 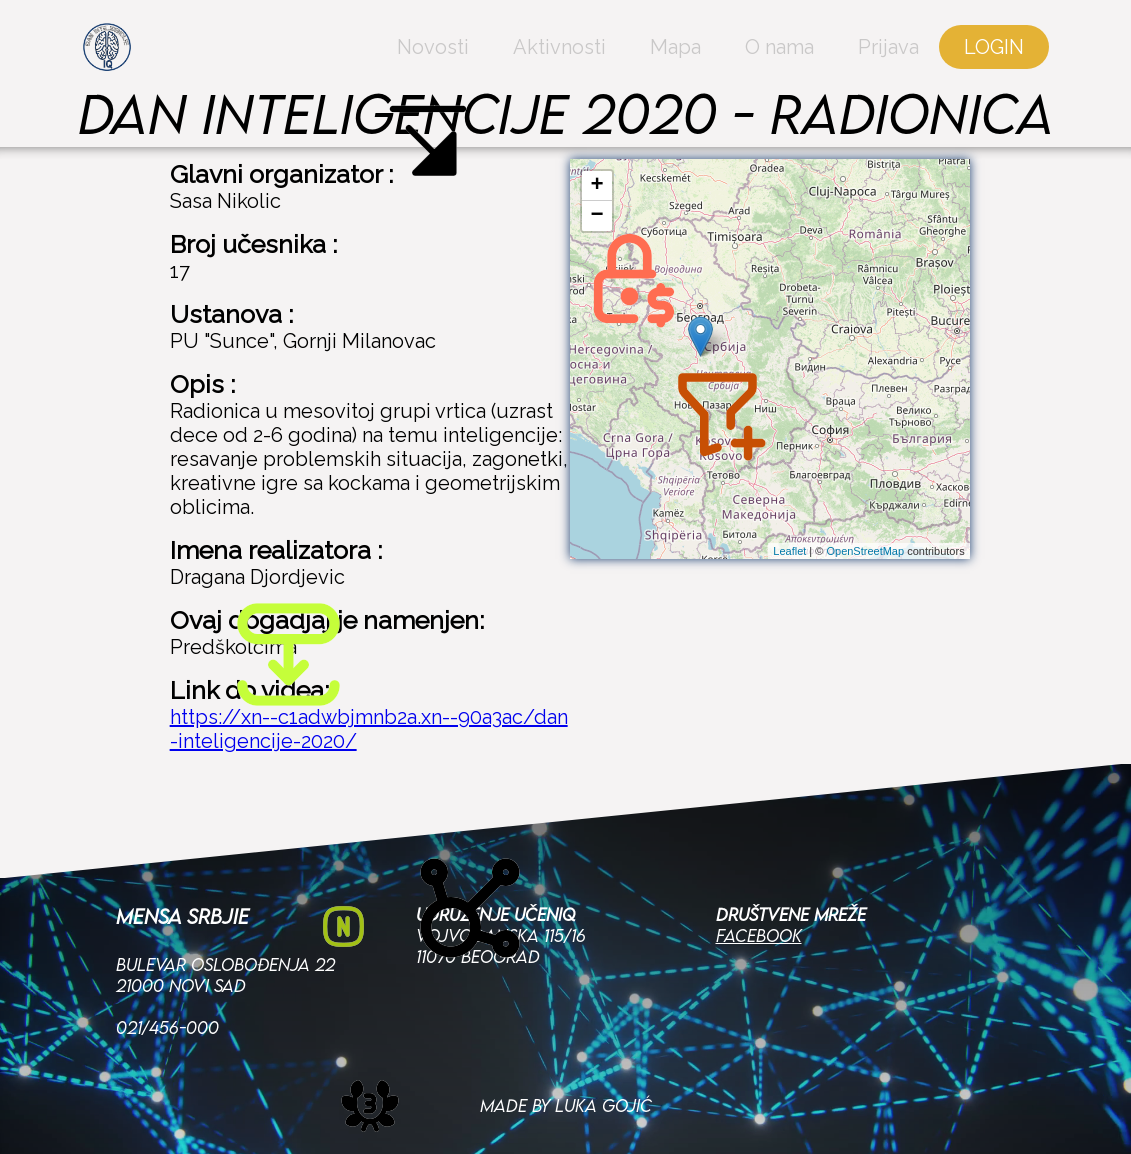 I want to click on indicates third place ranking or bronze medal status, so click(x=370, y=1106).